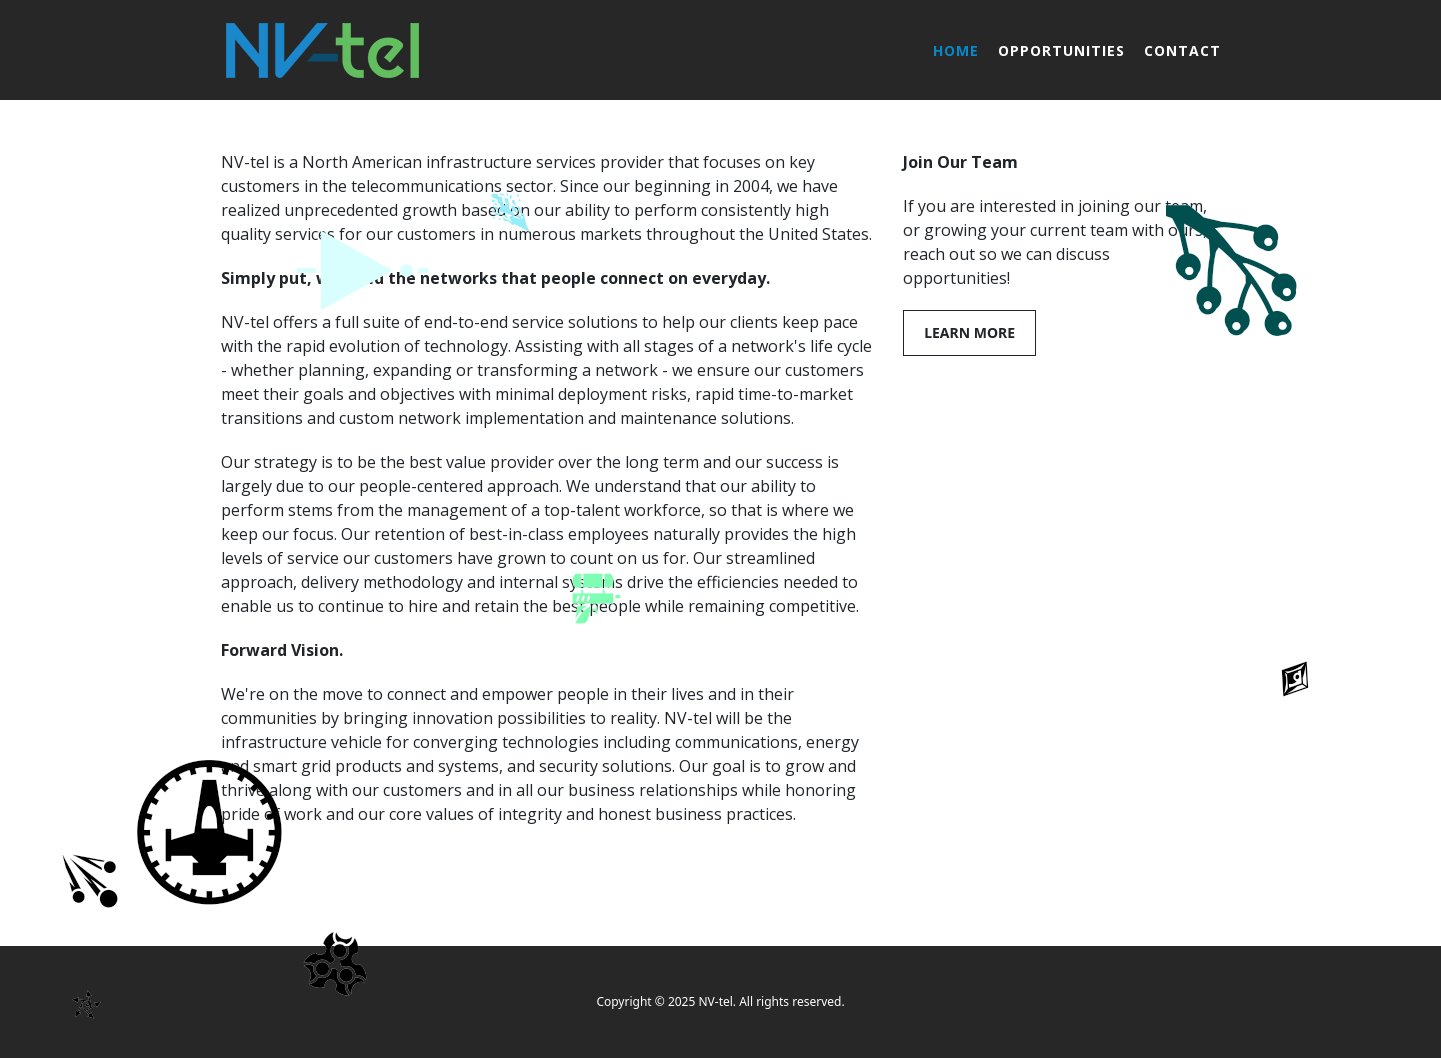  What do you see at coordinates (86, 1004) in the screenshot?
I see `indicates chaos or randomness effect` at bounding box center [86, 1004].